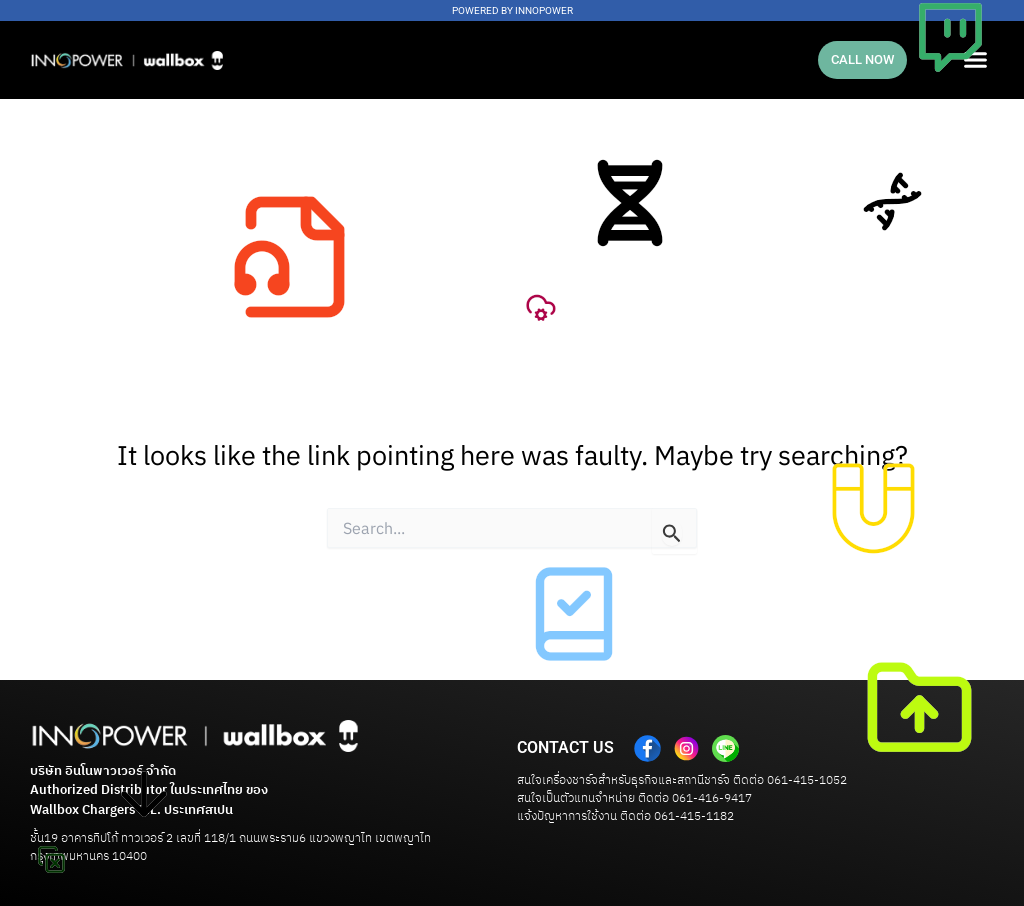  What do you see at coordinates (919, 709) in the screenshot?
I see `upload files to this folder` at bounding box center [919, 709].